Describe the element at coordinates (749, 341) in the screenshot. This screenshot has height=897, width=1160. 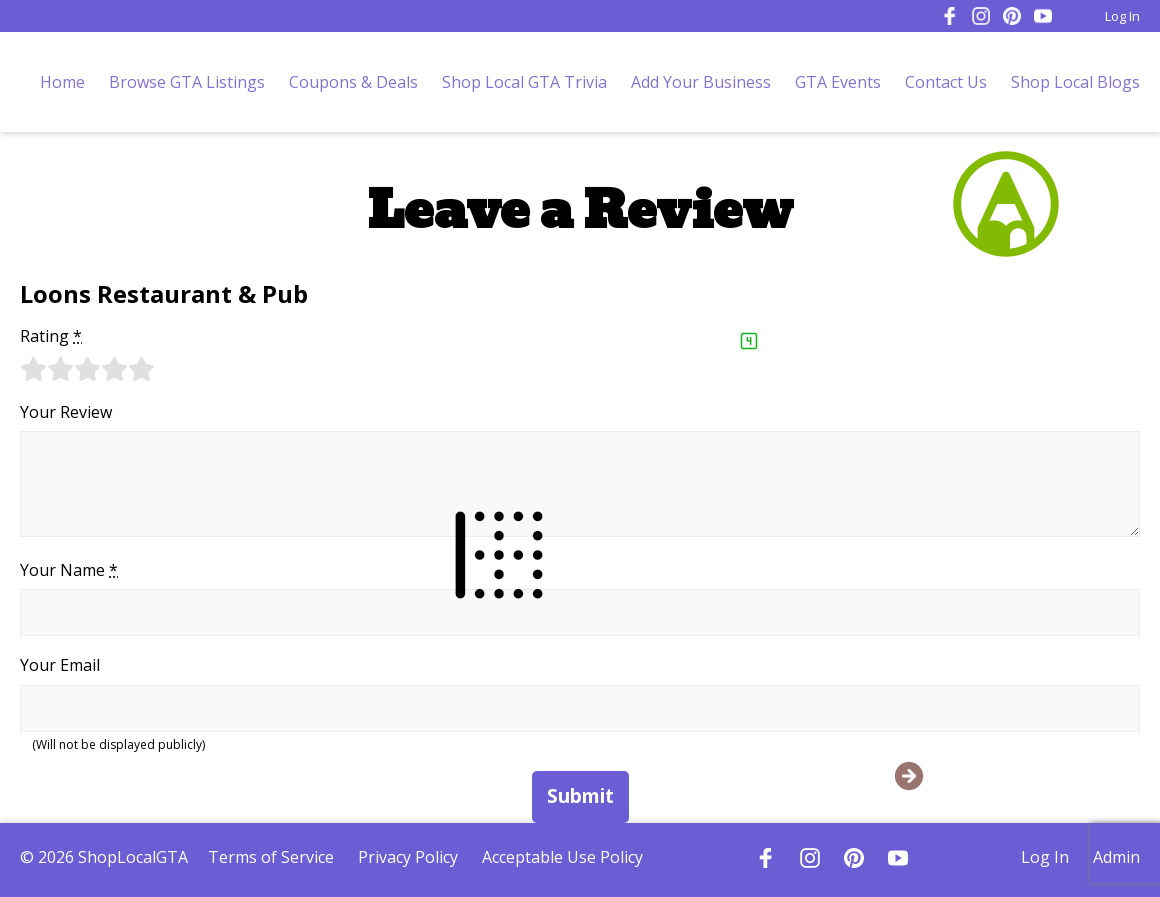
I see `select option 4 from a numbered list` at that location.